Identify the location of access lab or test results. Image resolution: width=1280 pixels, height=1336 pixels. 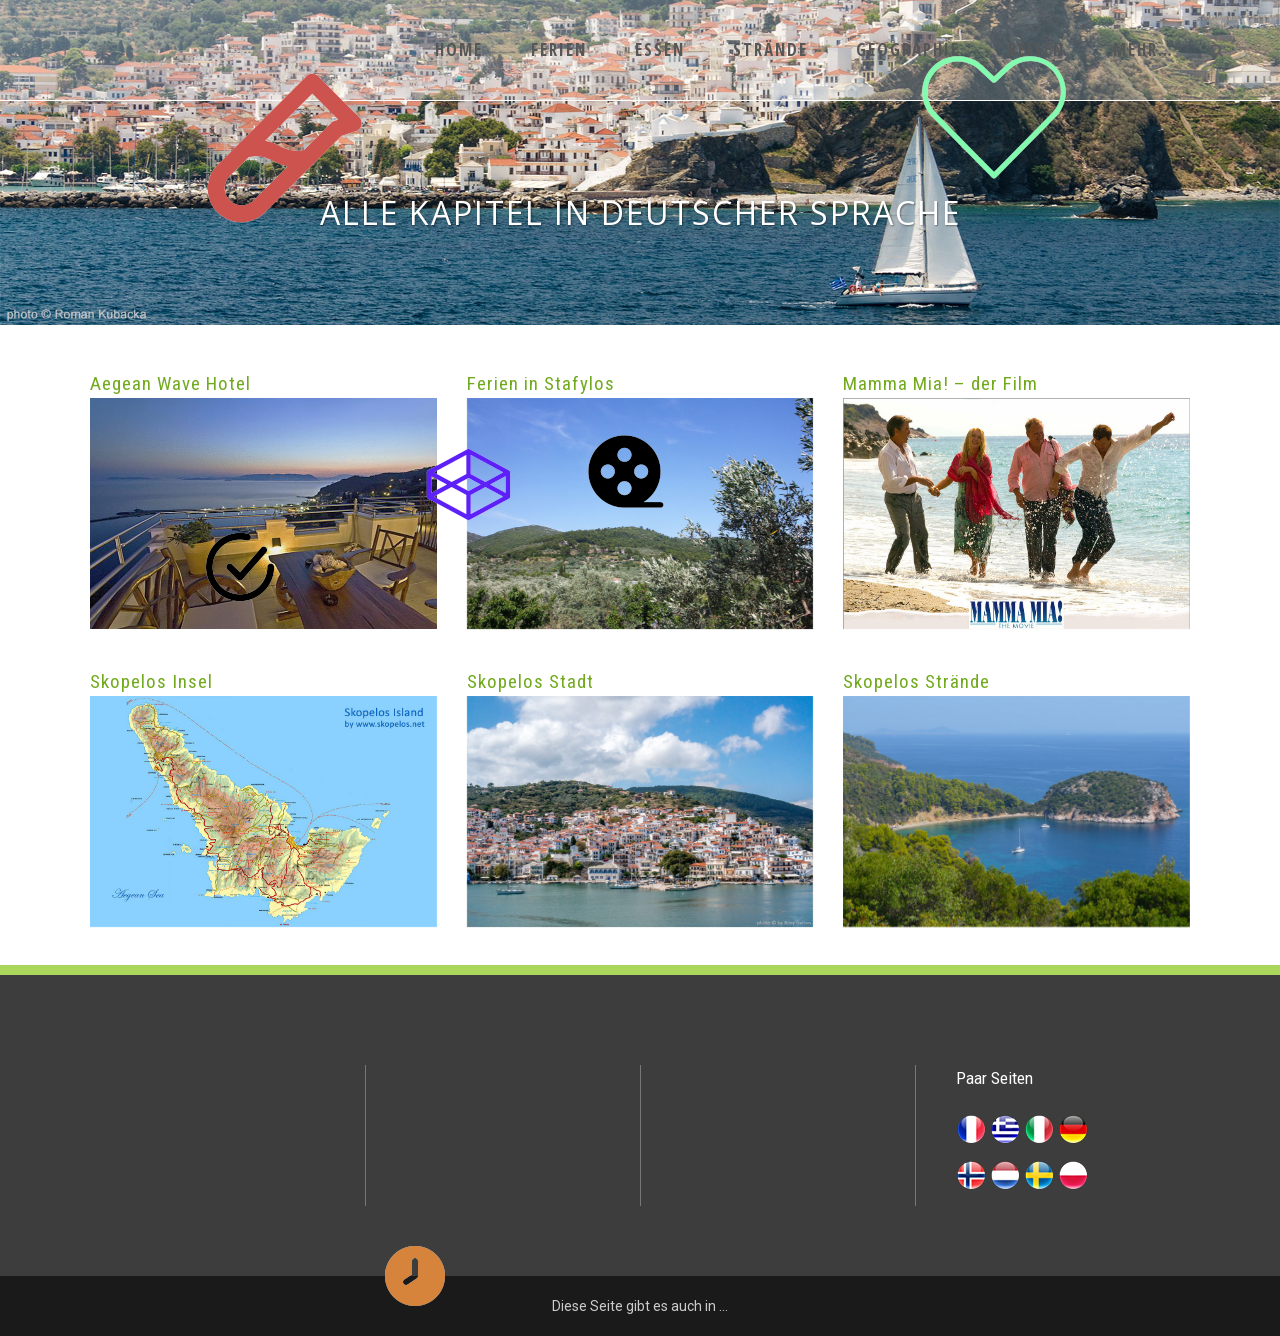
(282, 148).